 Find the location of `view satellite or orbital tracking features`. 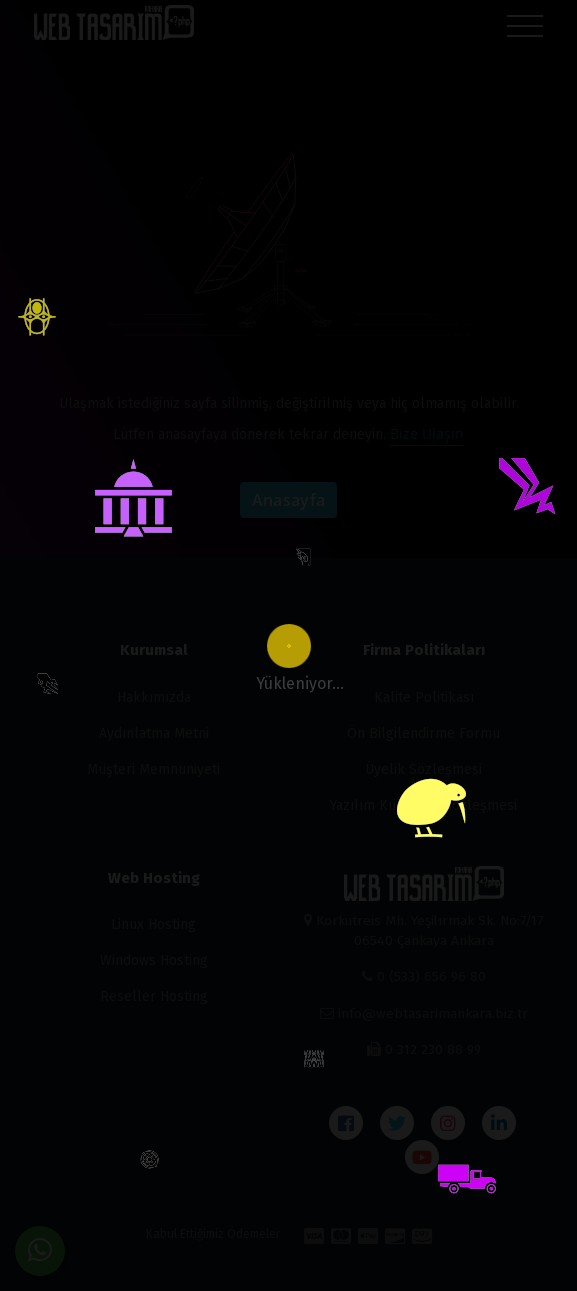

view satellite or orbital tracking features is located at coordinates (149, 1159).